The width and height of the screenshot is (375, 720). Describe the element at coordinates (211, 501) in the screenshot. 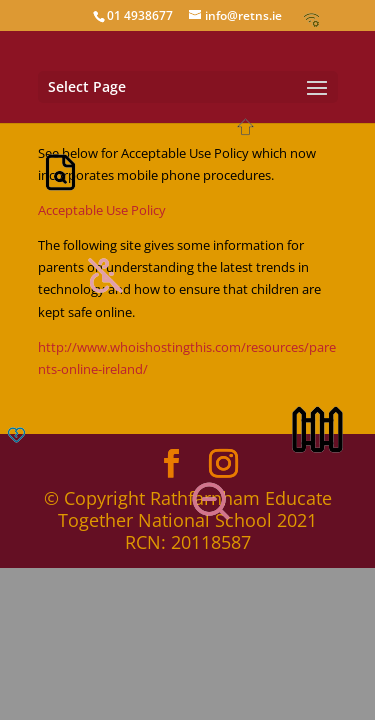

I see `zoom out to see more of the view` at that location.